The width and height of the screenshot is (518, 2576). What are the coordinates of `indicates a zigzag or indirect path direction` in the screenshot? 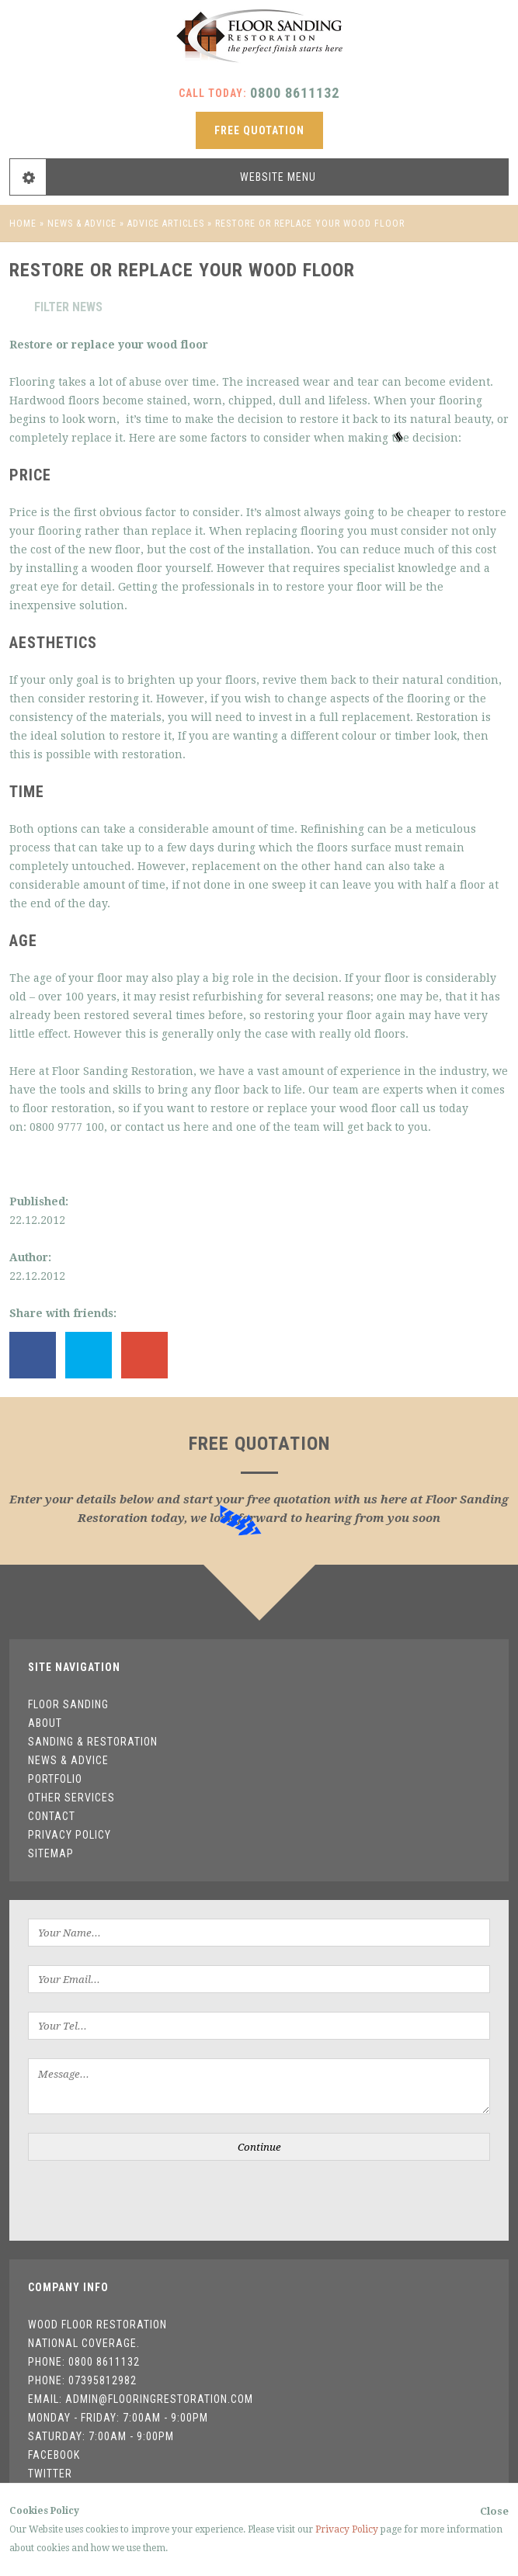 It's located at (241, 1521).